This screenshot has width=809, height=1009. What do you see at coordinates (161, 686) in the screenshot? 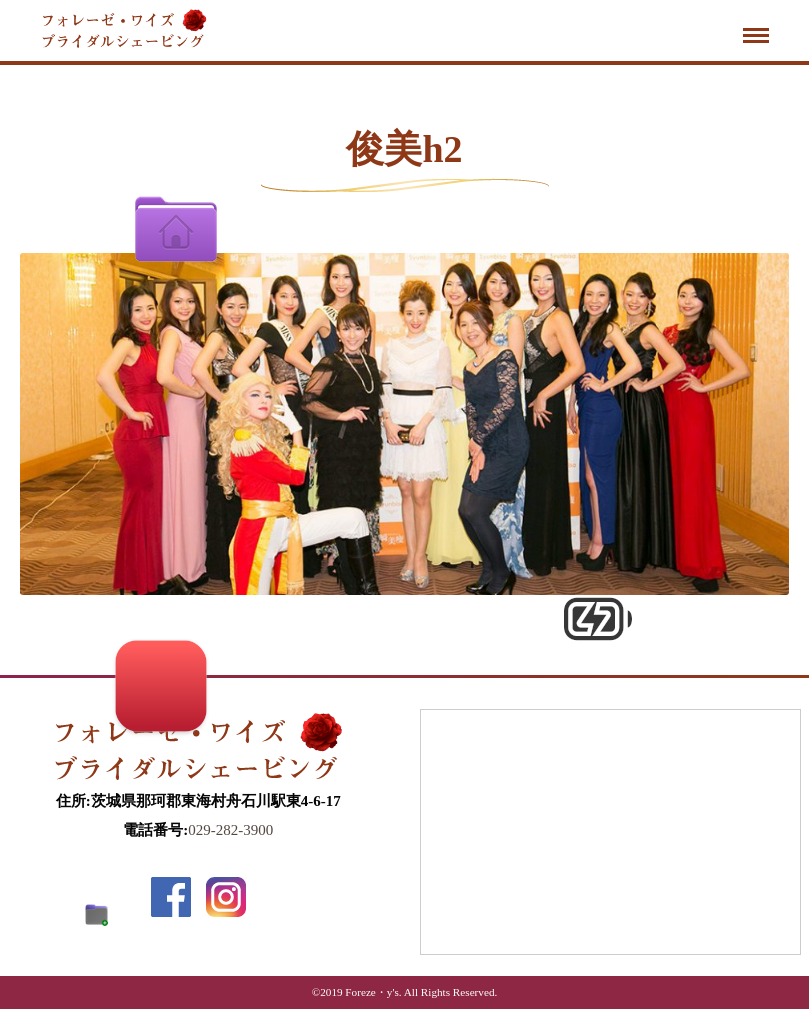
I see `blank app icon template for customization` at bounding box center [161, 686].